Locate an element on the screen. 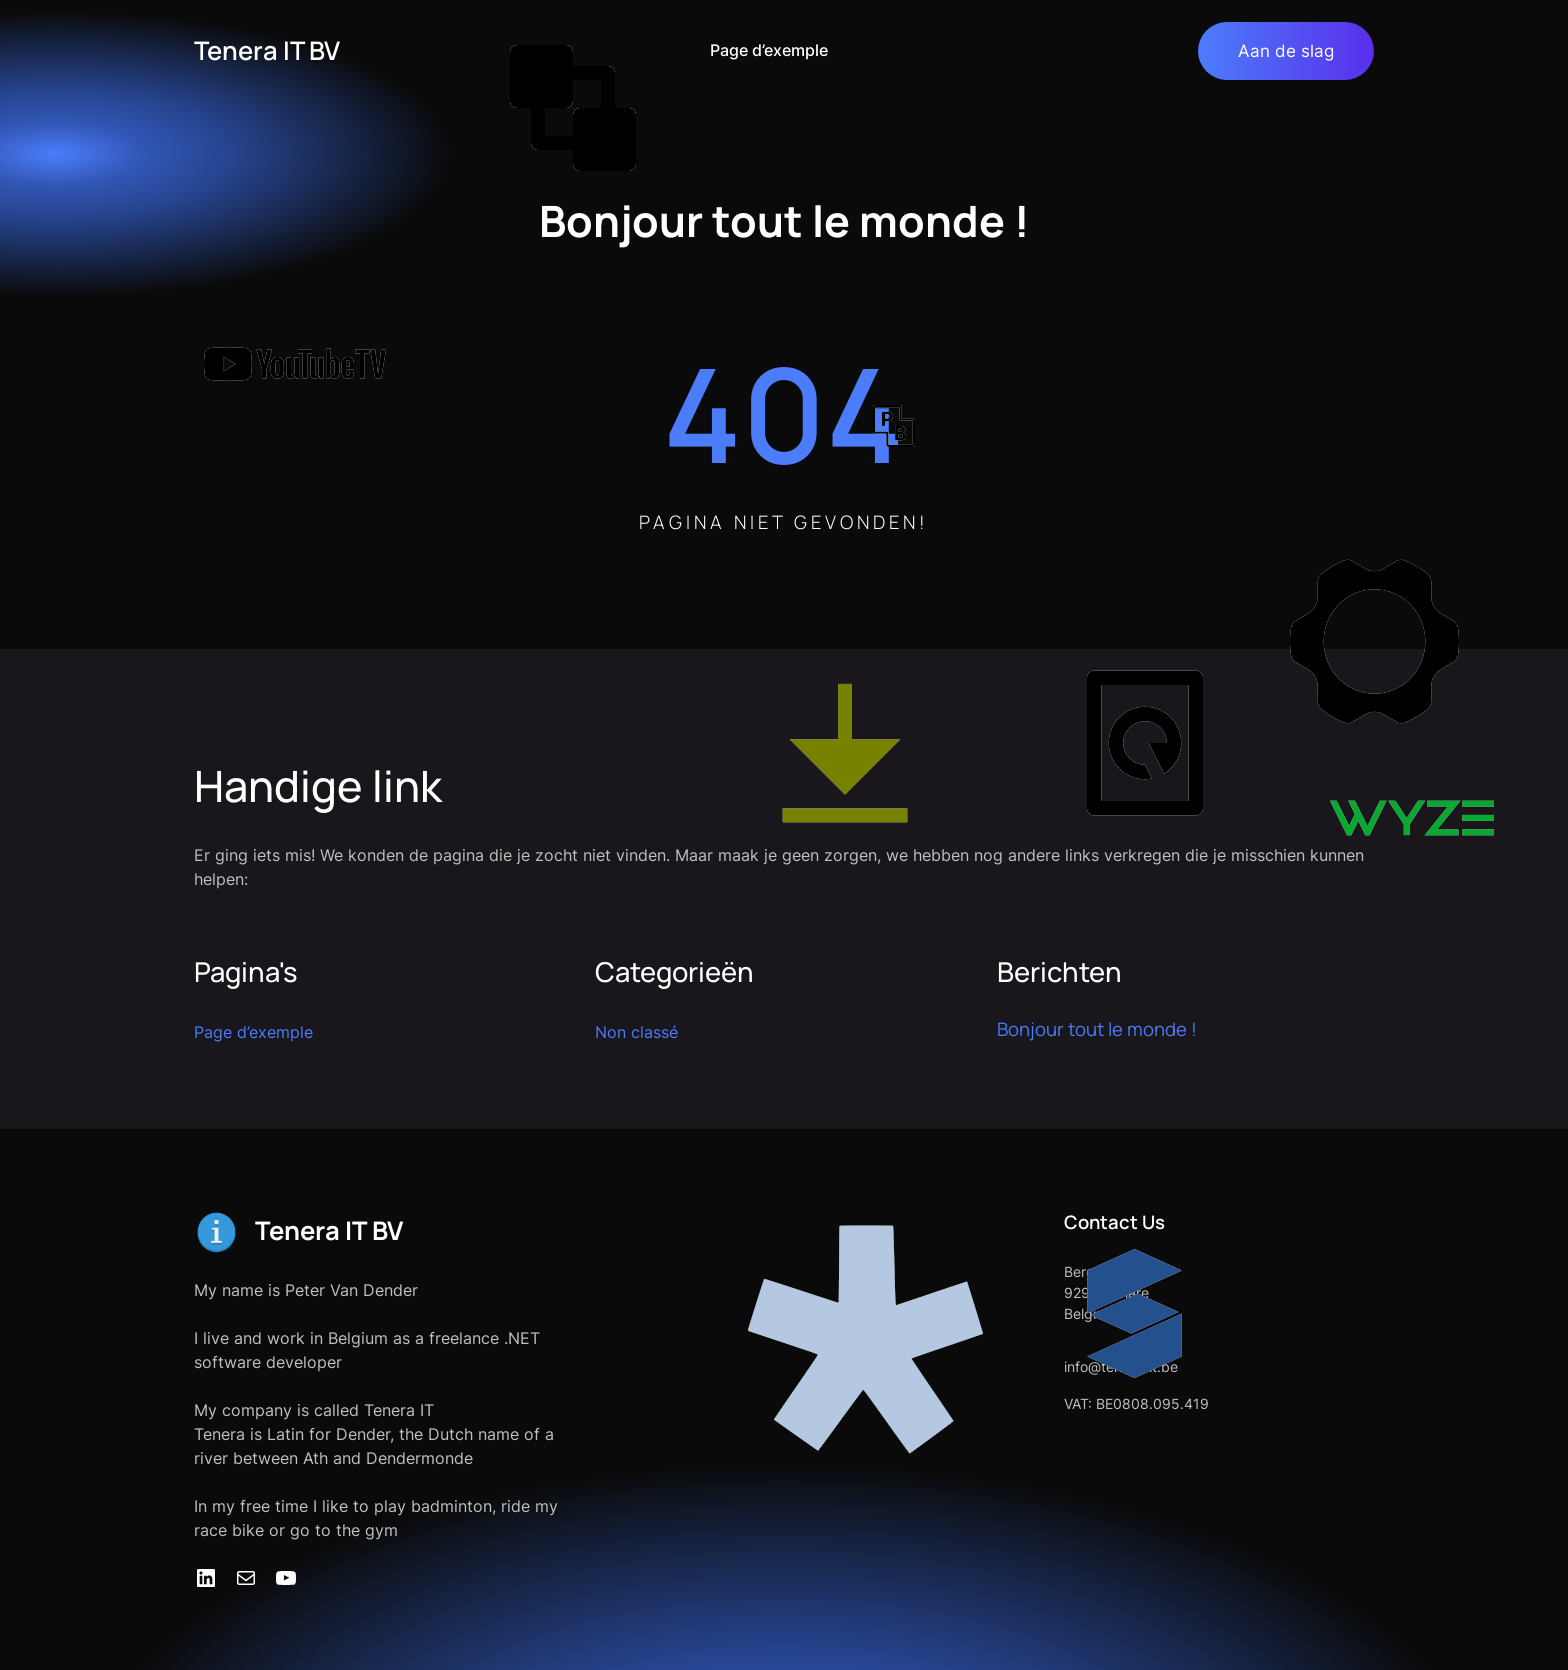 This screenshot has height=1670, width=1568. open YouTube TV app is located at coordinates (295, 364).